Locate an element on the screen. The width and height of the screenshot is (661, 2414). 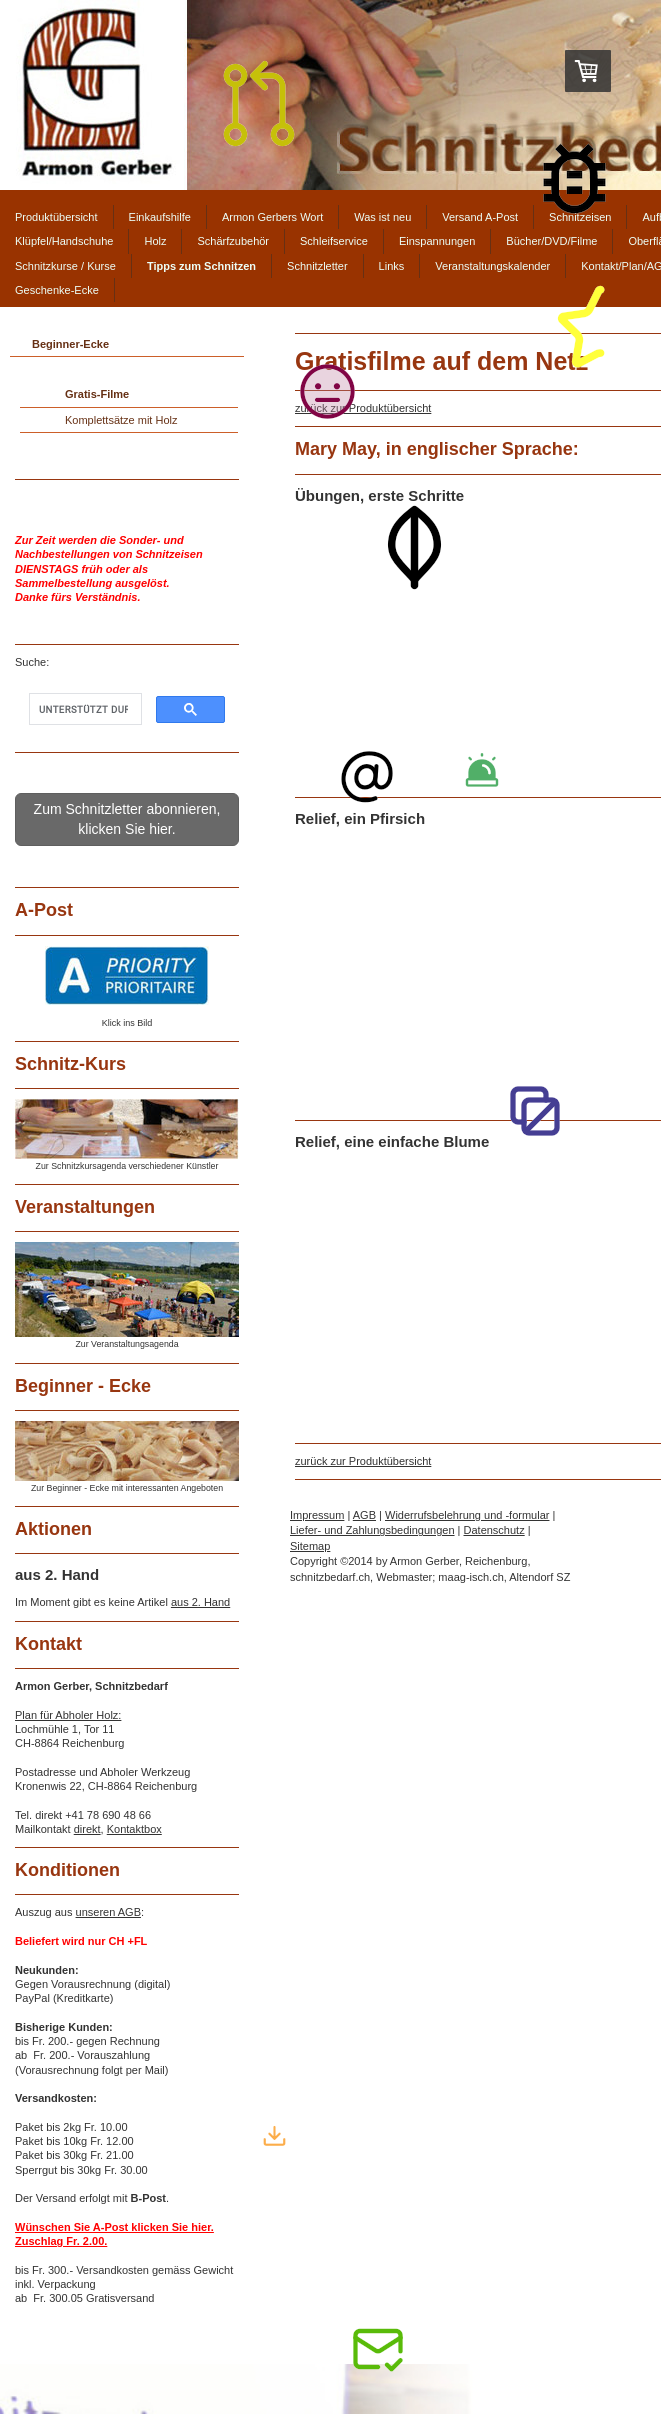
mention a user in a post or comment is located at coordinates (367, 777).